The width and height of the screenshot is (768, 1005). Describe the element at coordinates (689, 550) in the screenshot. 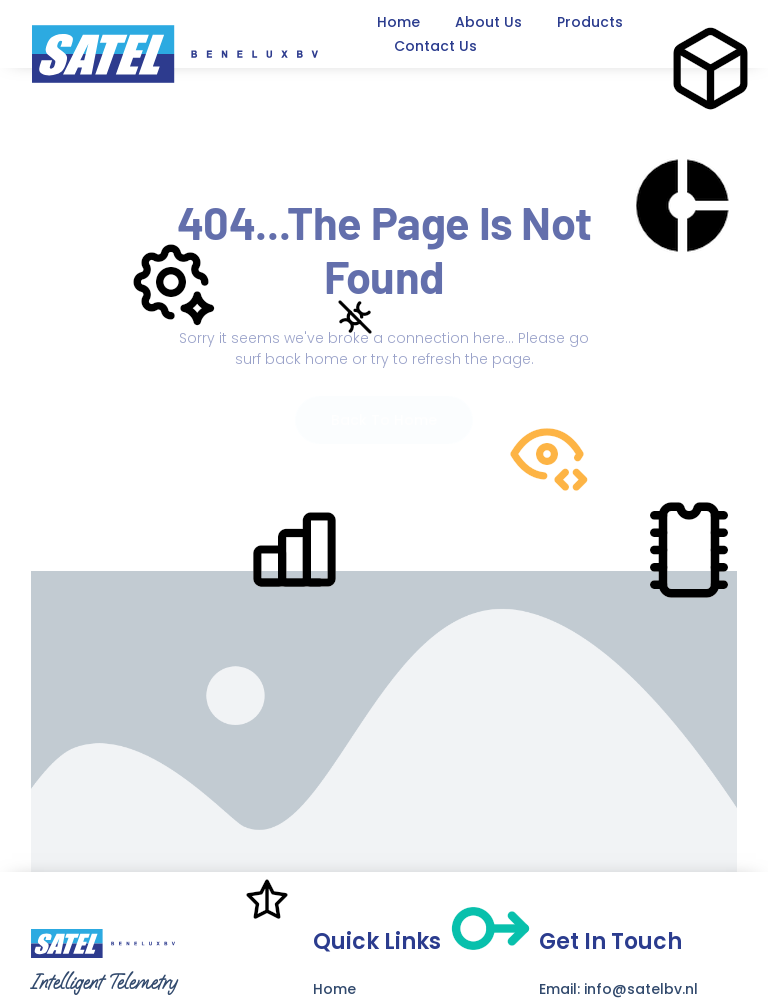

I see `view processor or hardware information` at that location.